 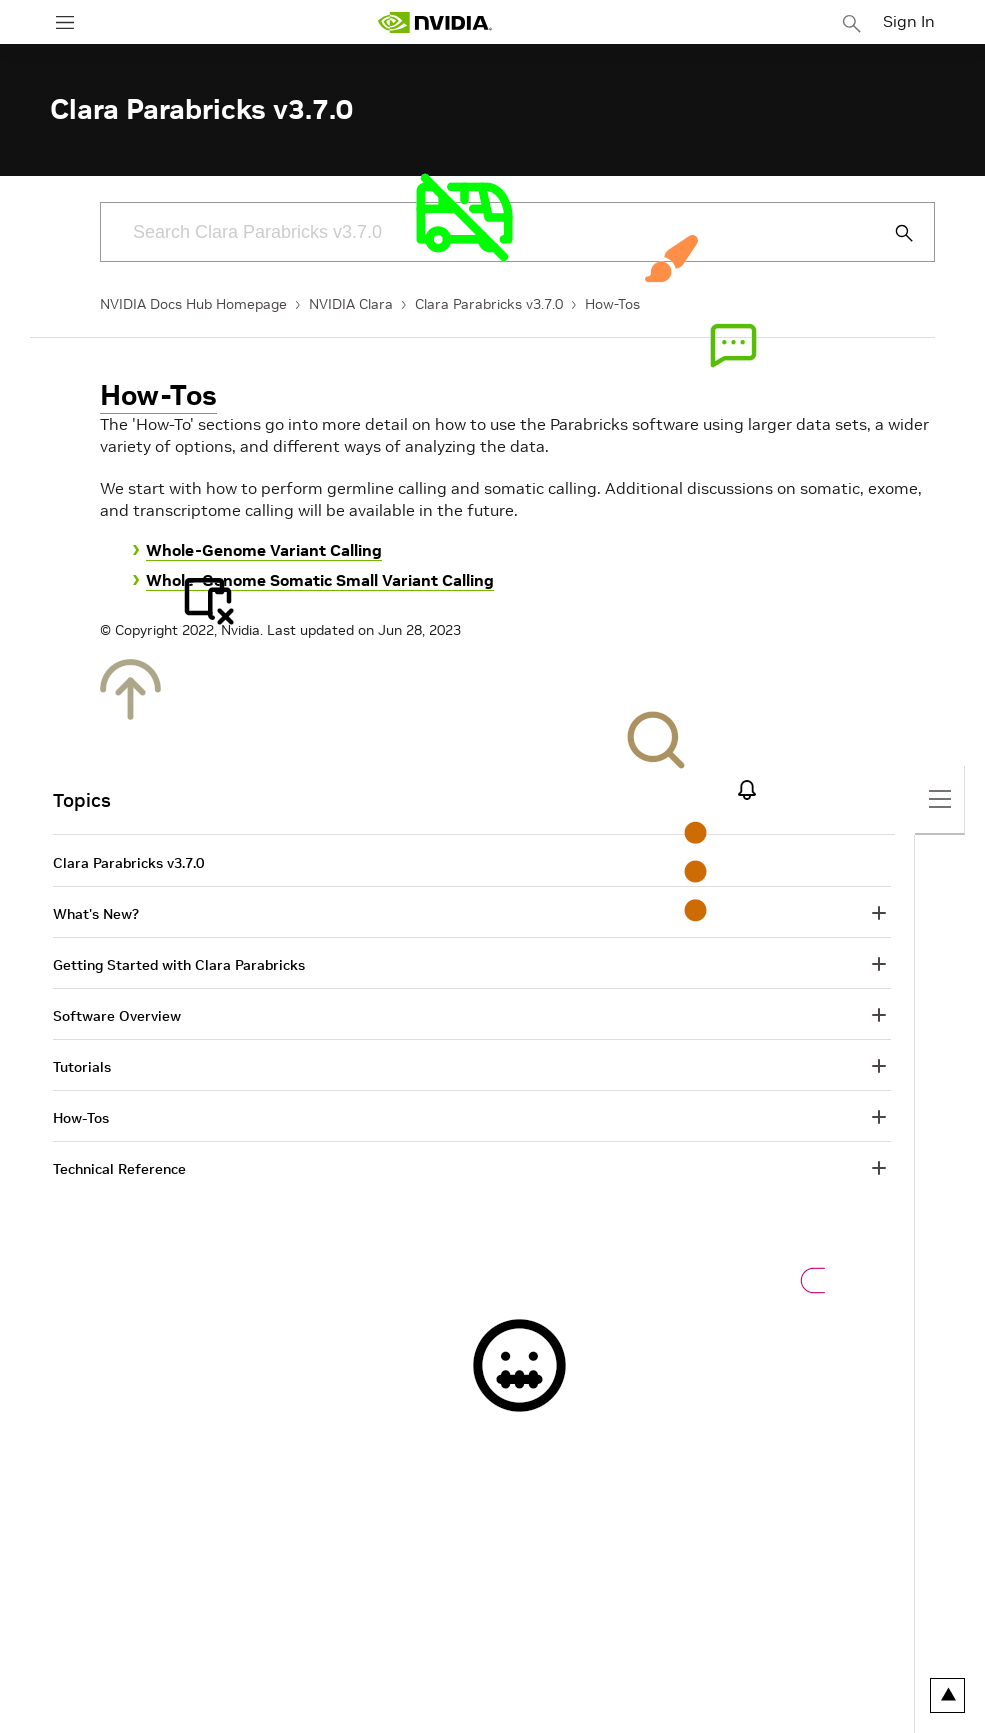 What do you see at coordinates (130, 689) in the screenshot?
I see `upload to cloud storage` at bounding box center [130, 689].